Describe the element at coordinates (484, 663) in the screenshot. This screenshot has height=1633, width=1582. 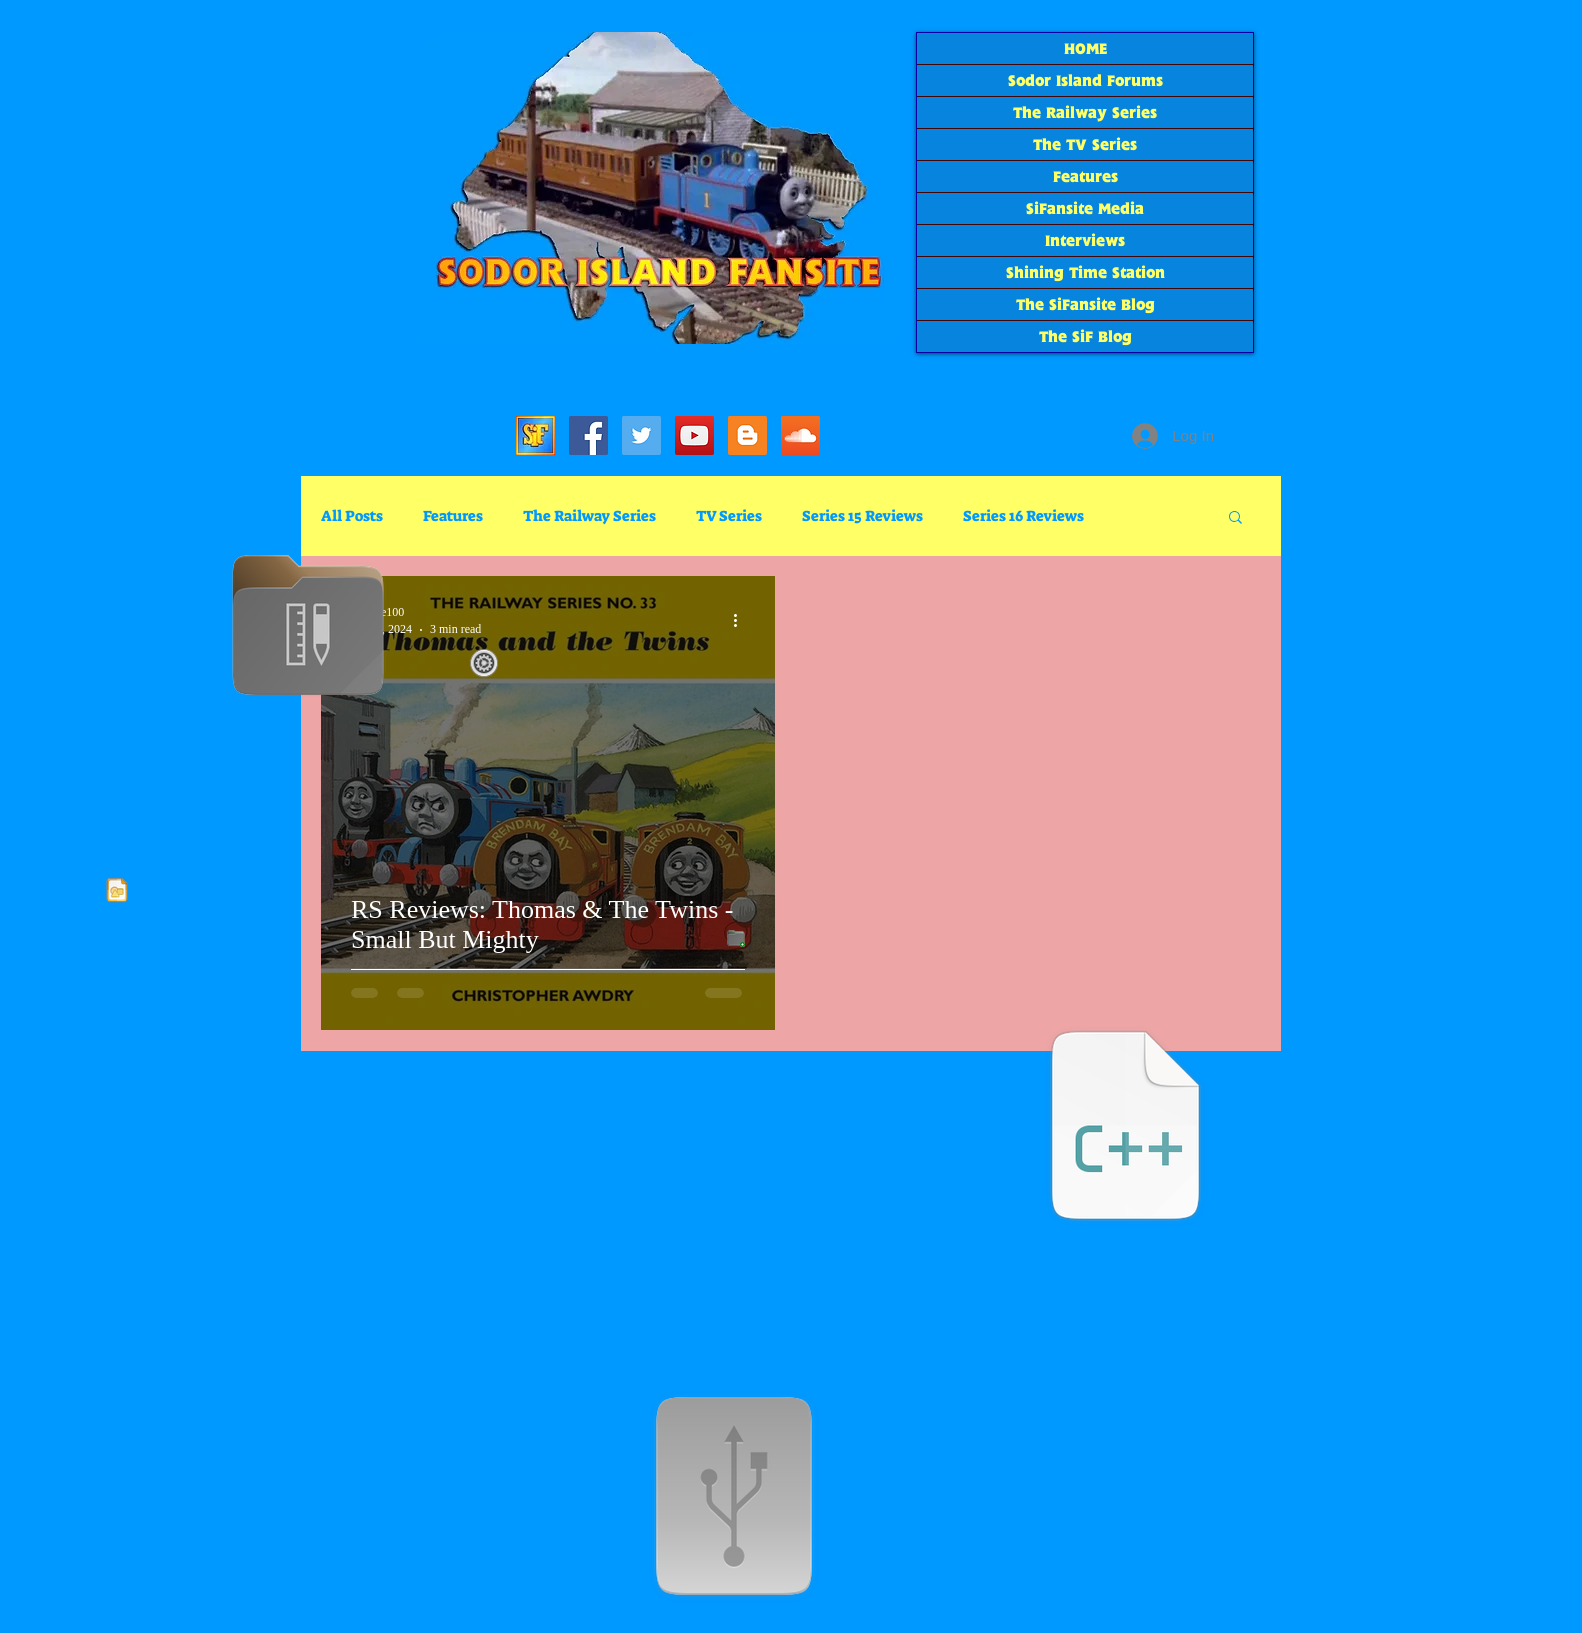
I see `view file properties and settings` at that location.